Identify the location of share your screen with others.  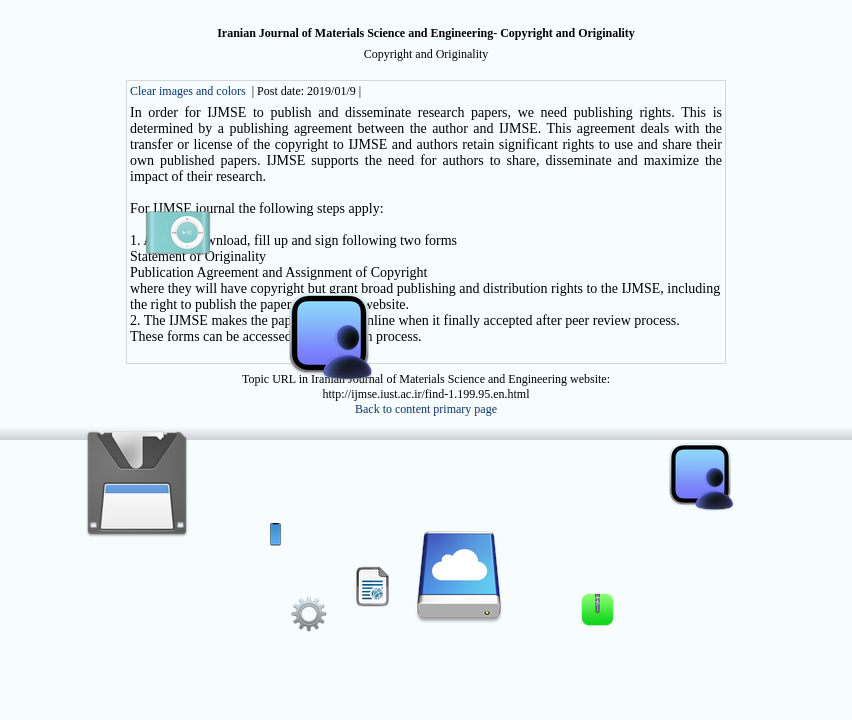
(329, 333).